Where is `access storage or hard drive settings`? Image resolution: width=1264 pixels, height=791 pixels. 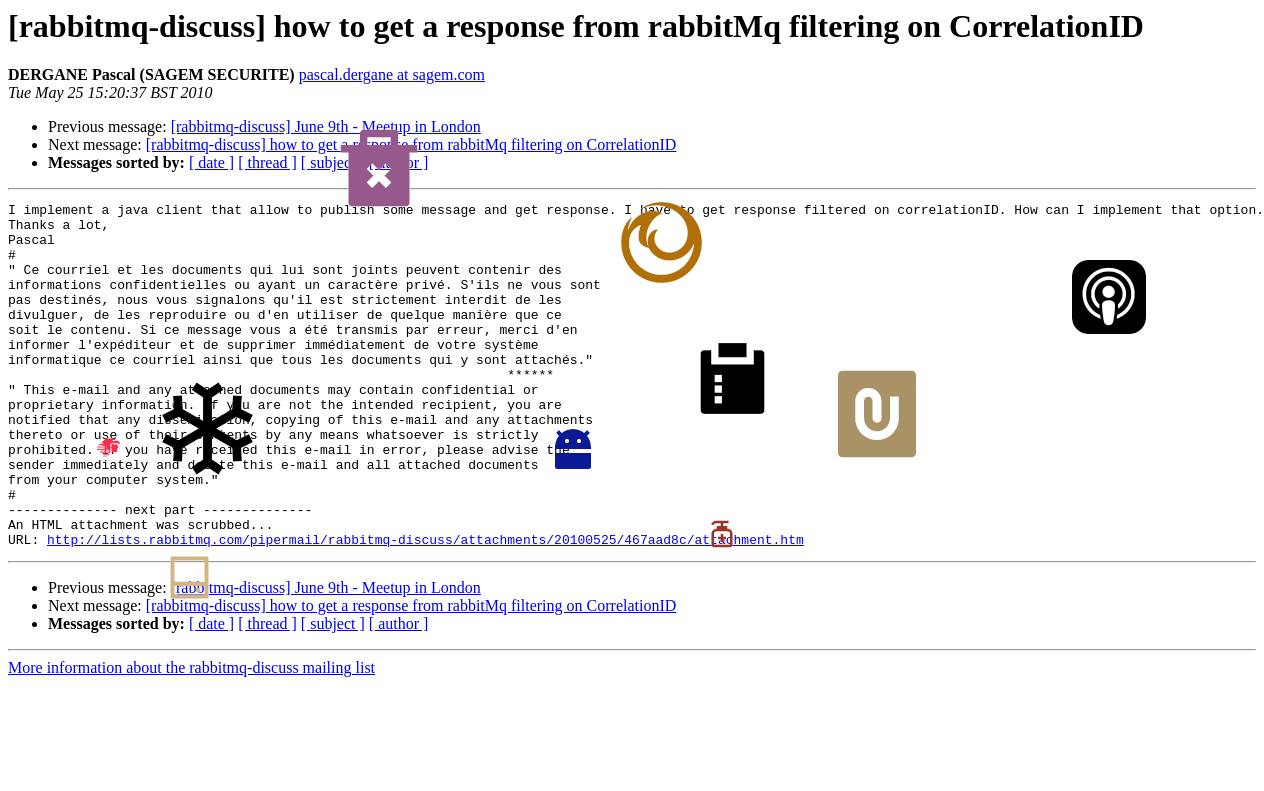 access storage or hard drive settings is located at coordinates (189, 577).